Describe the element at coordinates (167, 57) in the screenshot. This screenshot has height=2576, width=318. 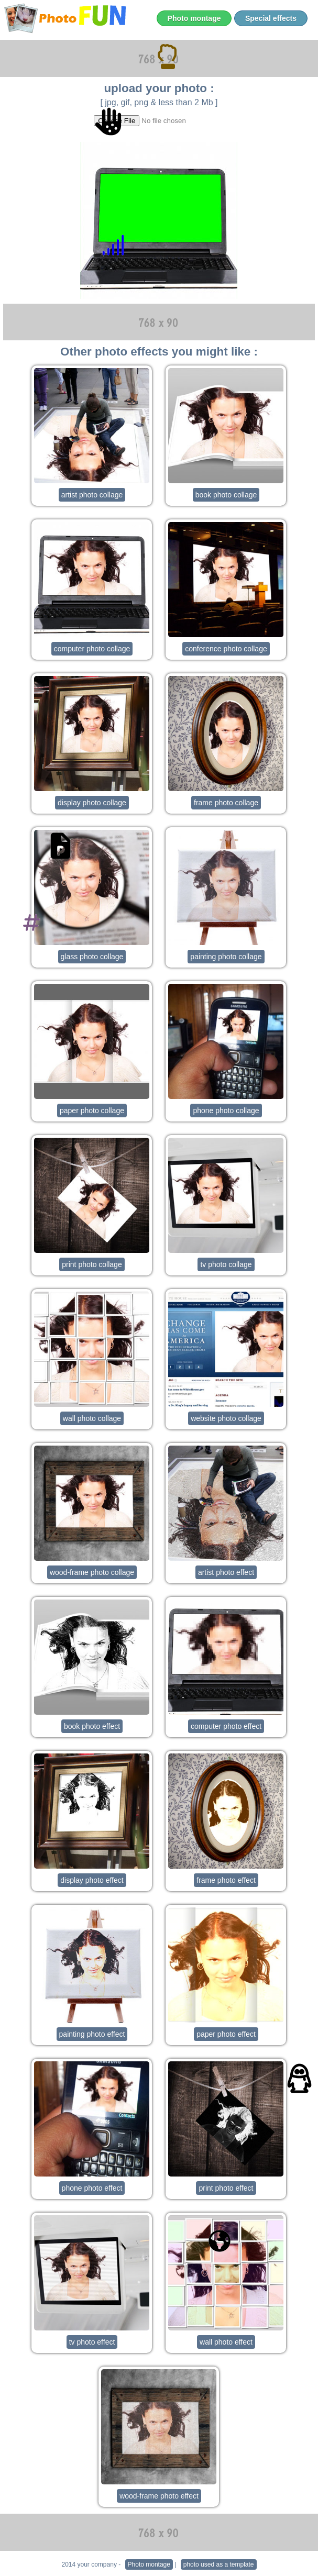
I see `indicate a fist bump or greeting gesture` at that location.